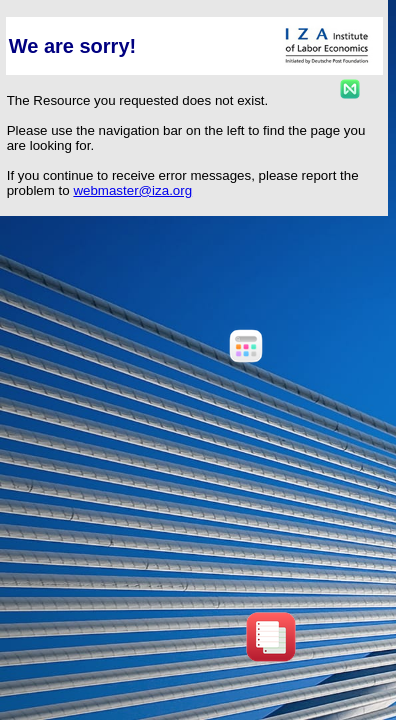 This screenshot has height=720, width=396. What do you see at coordinates (271, 637) in the screenshot?
I see `open kompare file comparison tool` at bounding box center [271, 637].